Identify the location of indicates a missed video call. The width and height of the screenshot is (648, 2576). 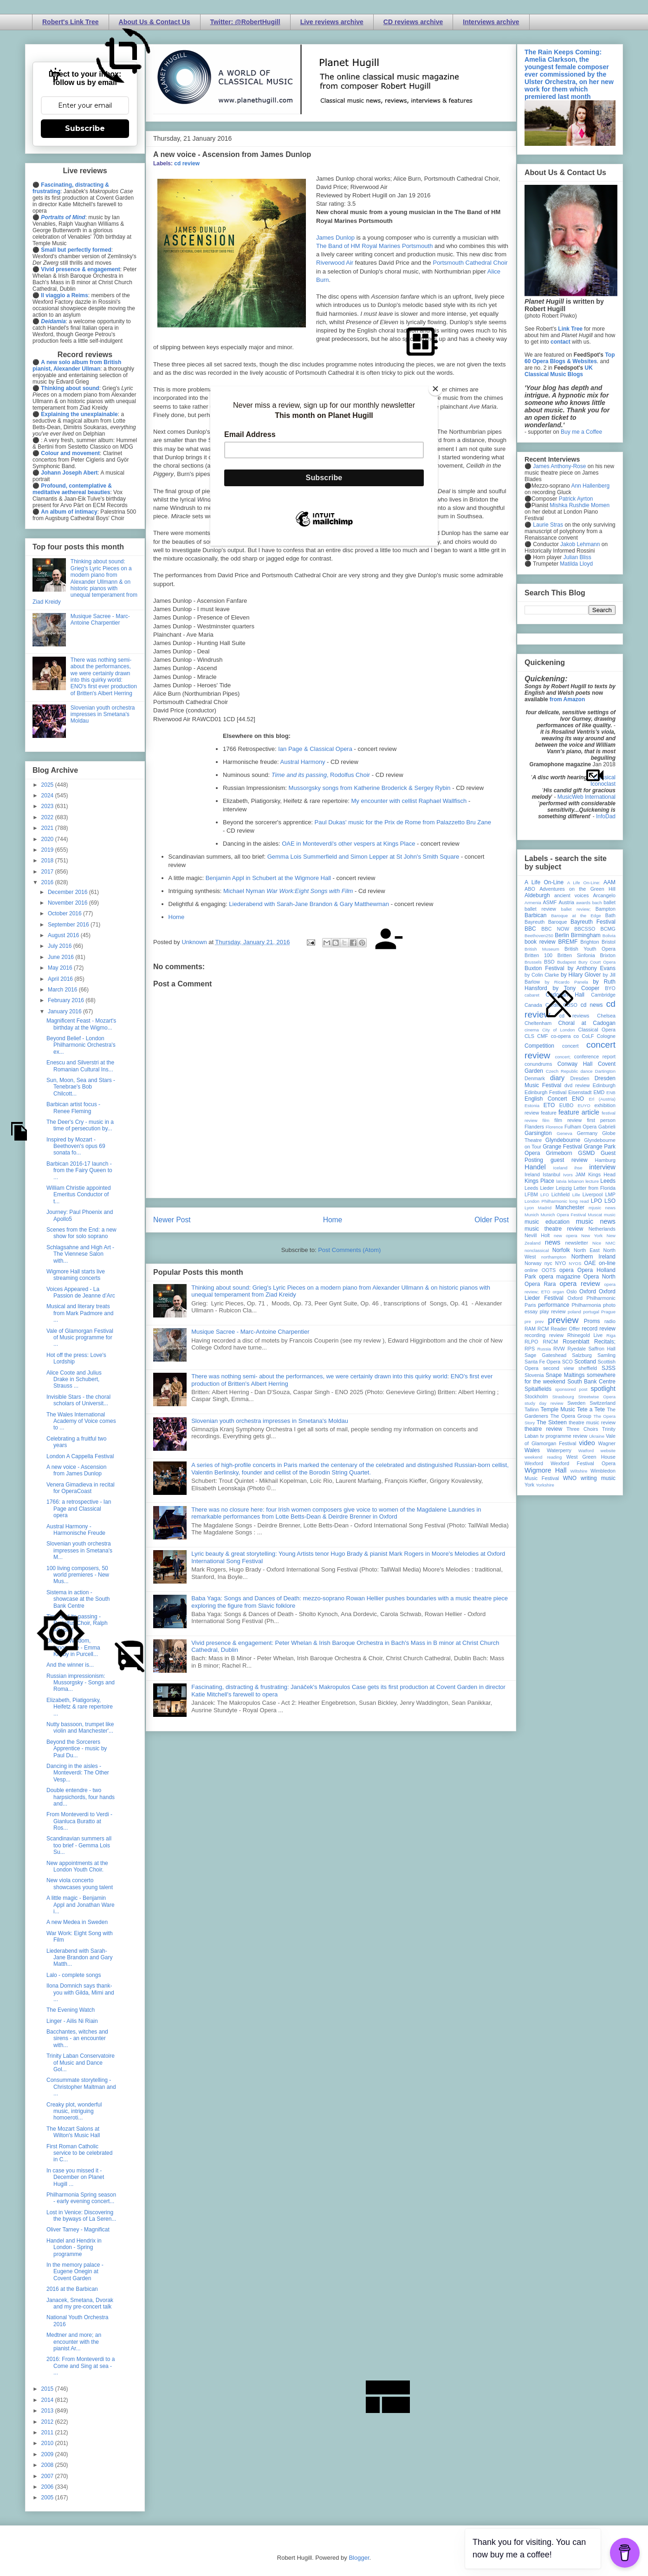
(595, 775).